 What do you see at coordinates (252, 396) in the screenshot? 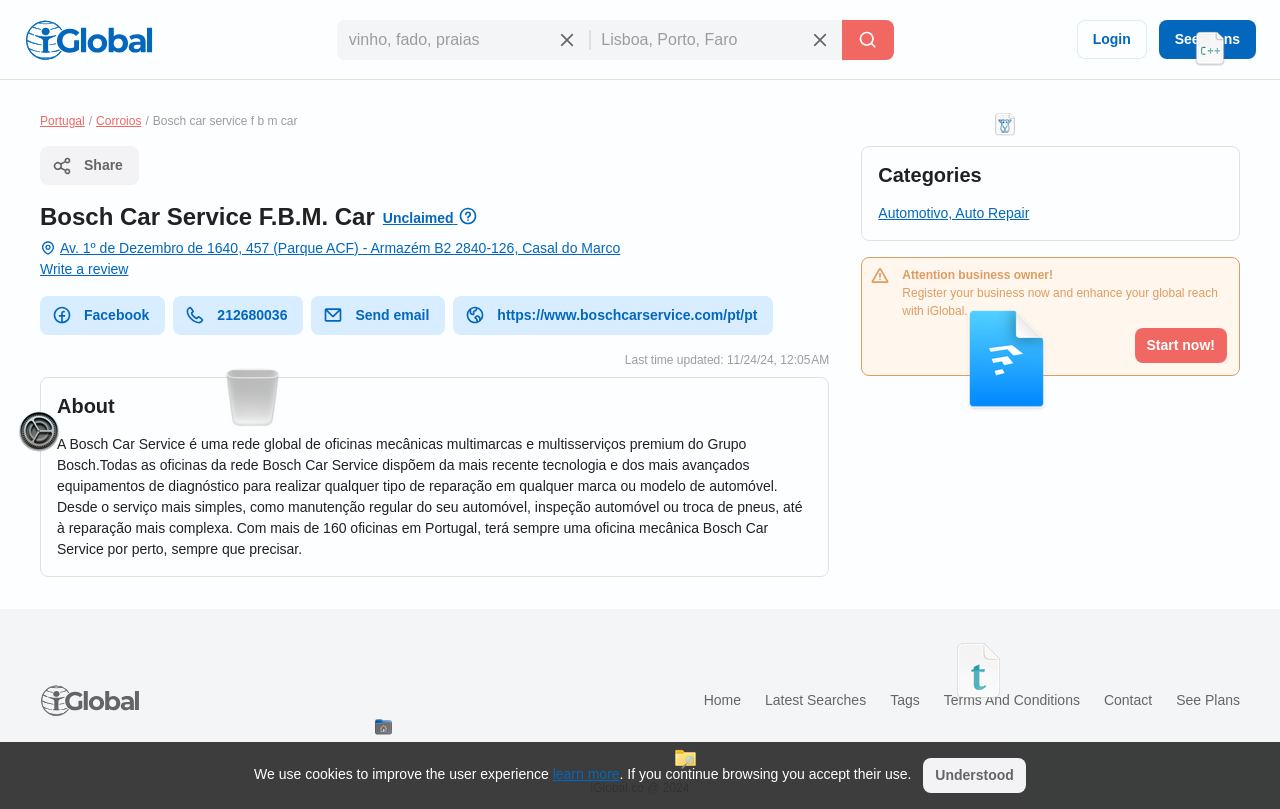
I see `open the trash to view deleted items` at bounding box center [252, 396].